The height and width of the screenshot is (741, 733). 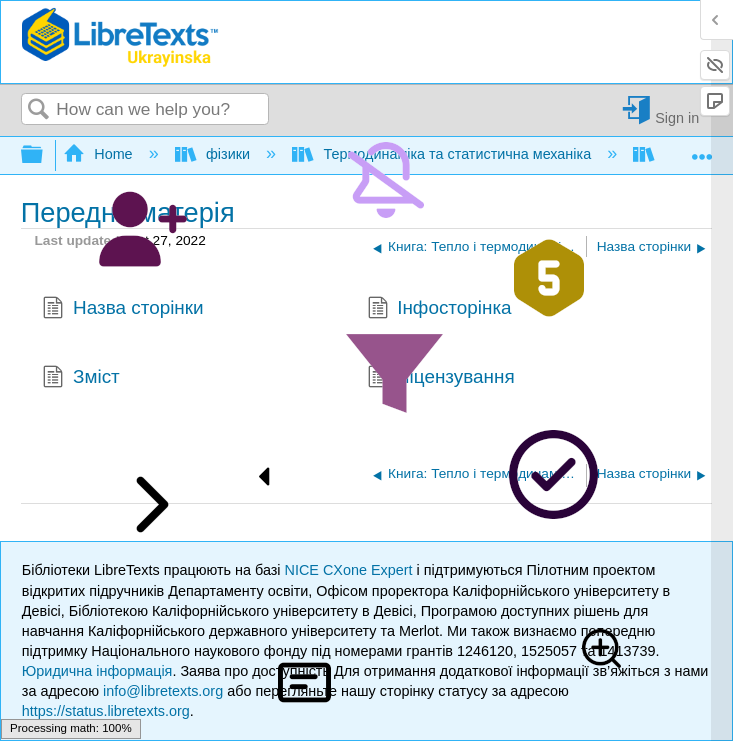 What do you see at coordinates (152, 504) in the screenshot?
I see `navigate to the next item or screen` at bounding box center [152, 504].